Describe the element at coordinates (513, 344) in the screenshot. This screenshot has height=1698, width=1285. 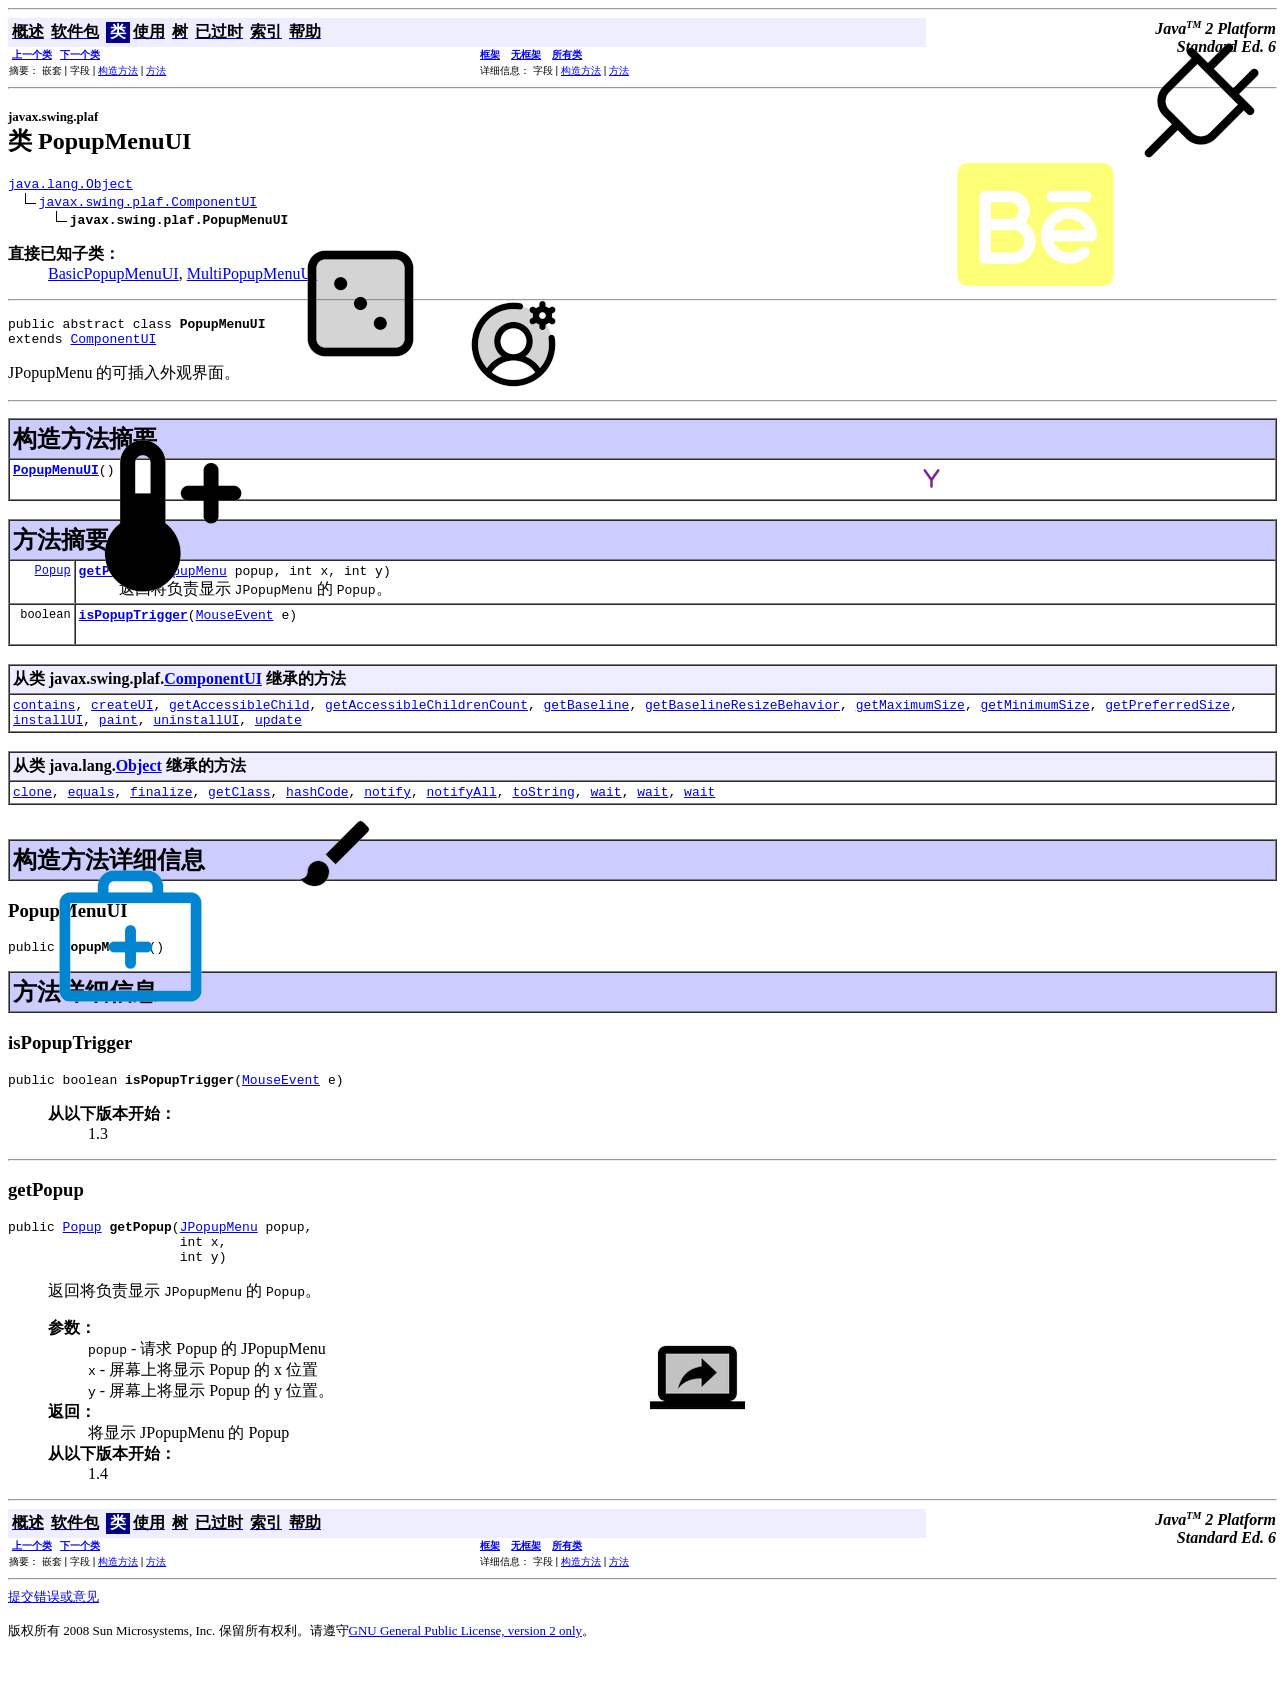
I see `access user profile settings` at that location.